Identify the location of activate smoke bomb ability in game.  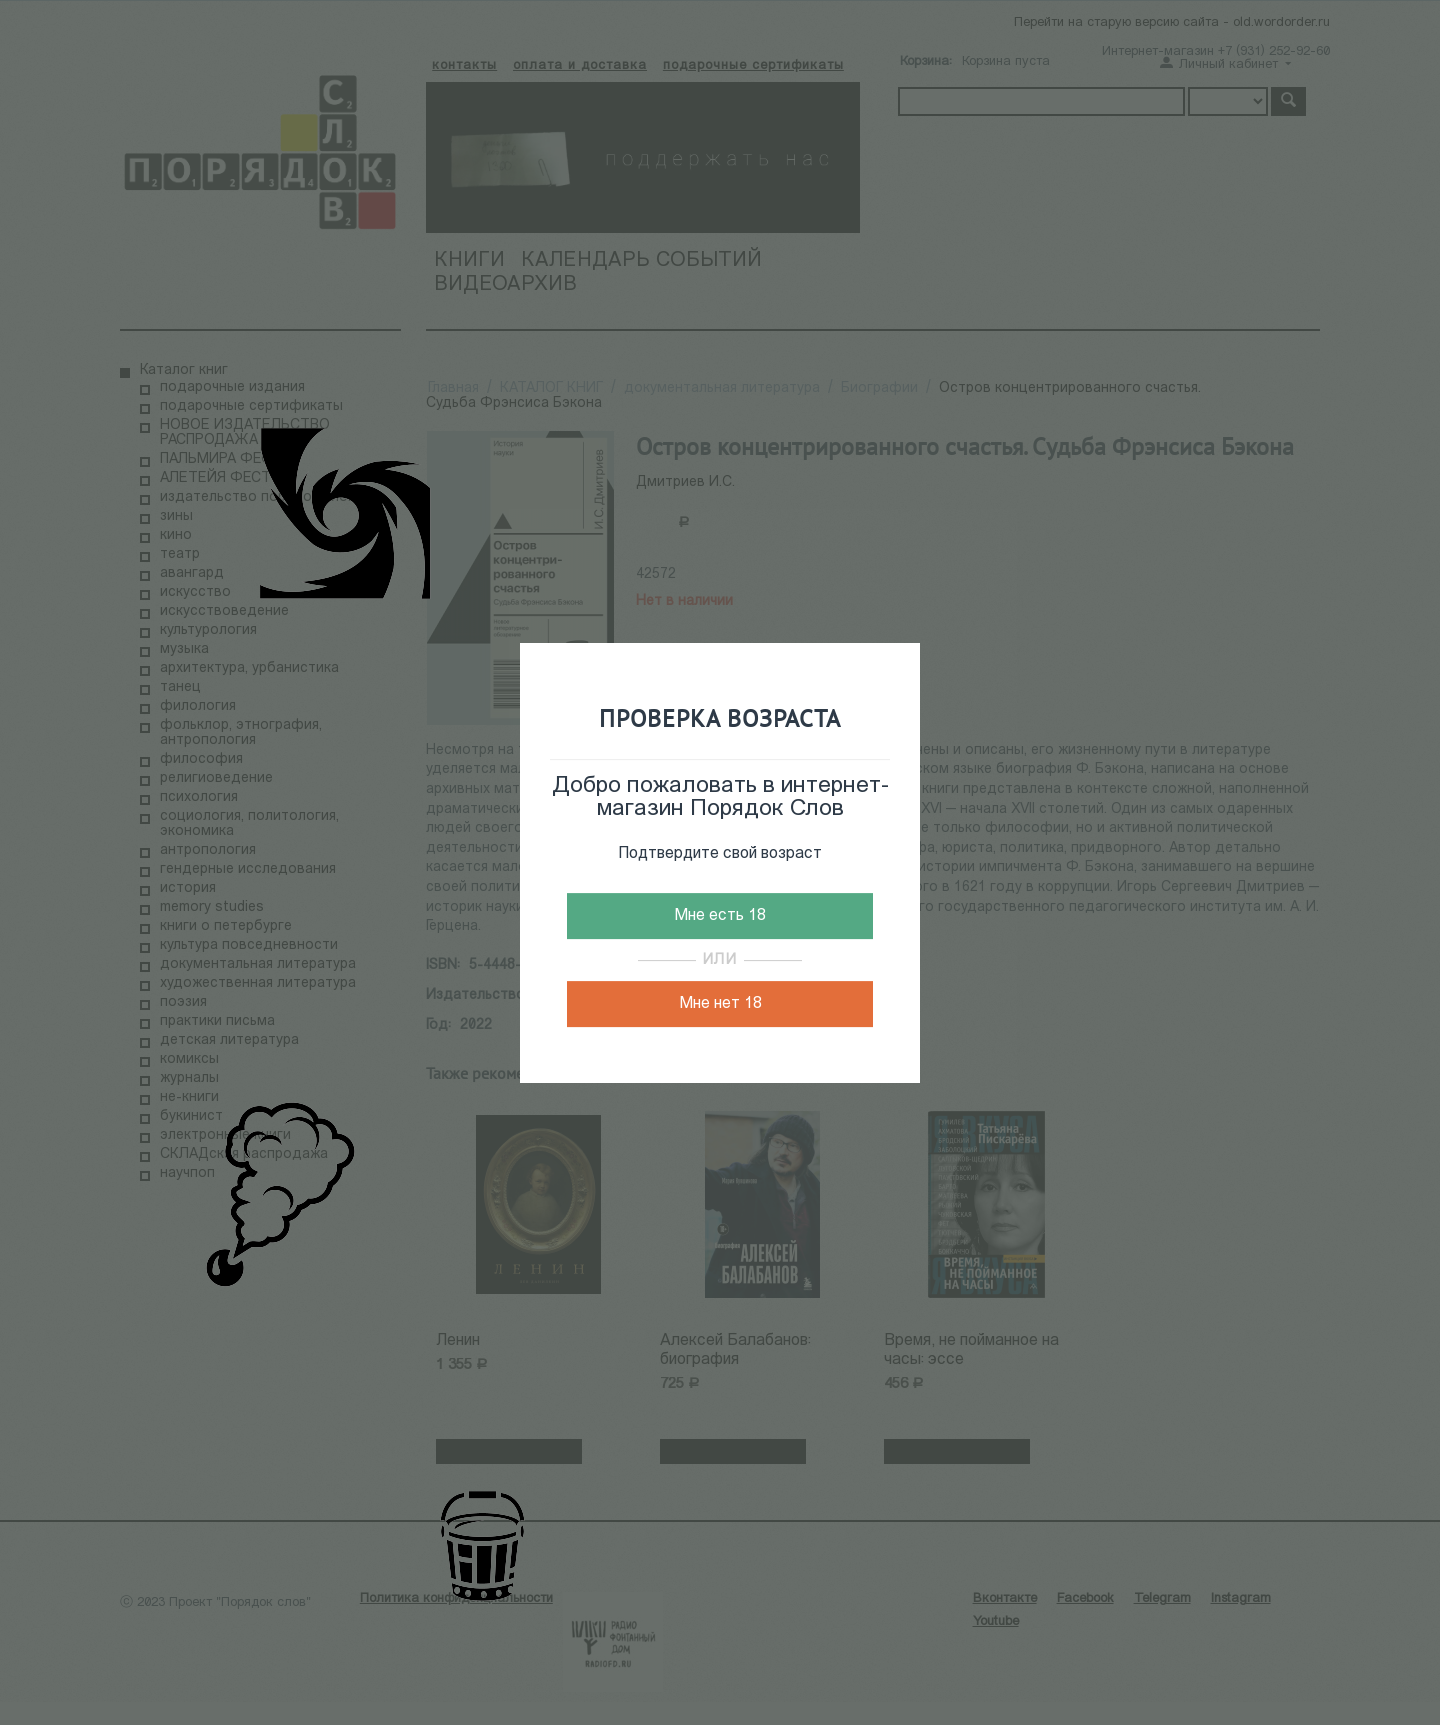
(280, 1194).